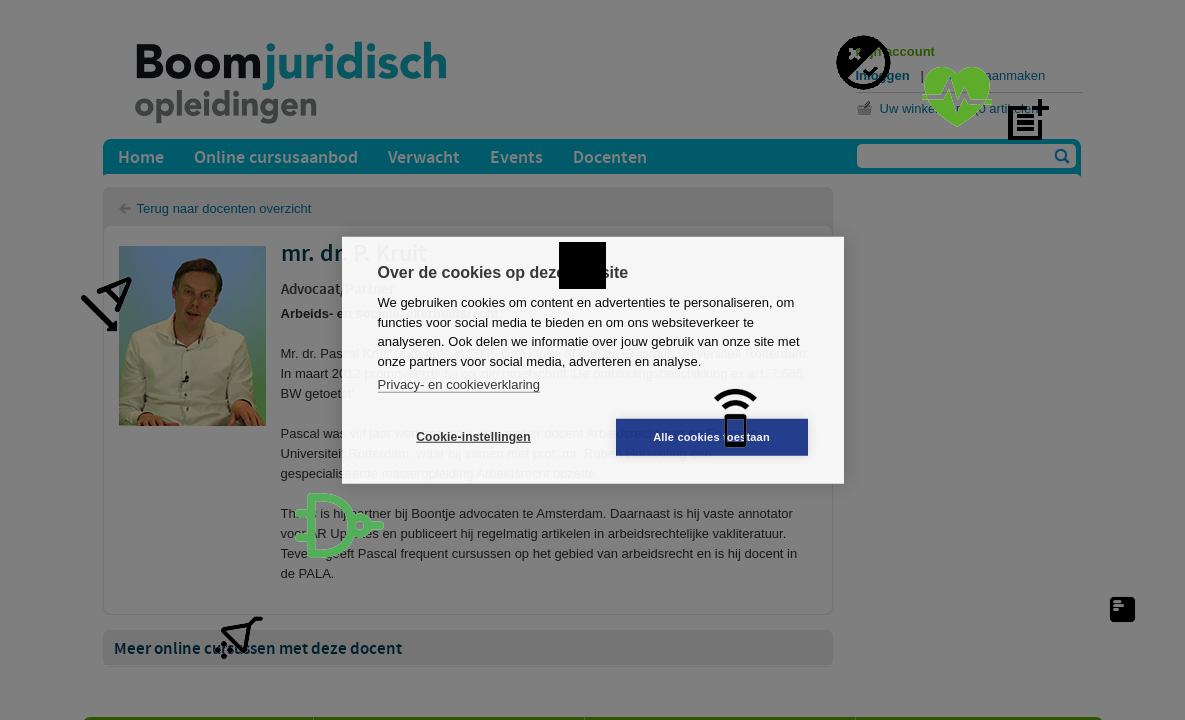 The height and width of the screenshot is (720, 1185). I want to click on bathroom or shower amenity indicator, so click(238, 635).